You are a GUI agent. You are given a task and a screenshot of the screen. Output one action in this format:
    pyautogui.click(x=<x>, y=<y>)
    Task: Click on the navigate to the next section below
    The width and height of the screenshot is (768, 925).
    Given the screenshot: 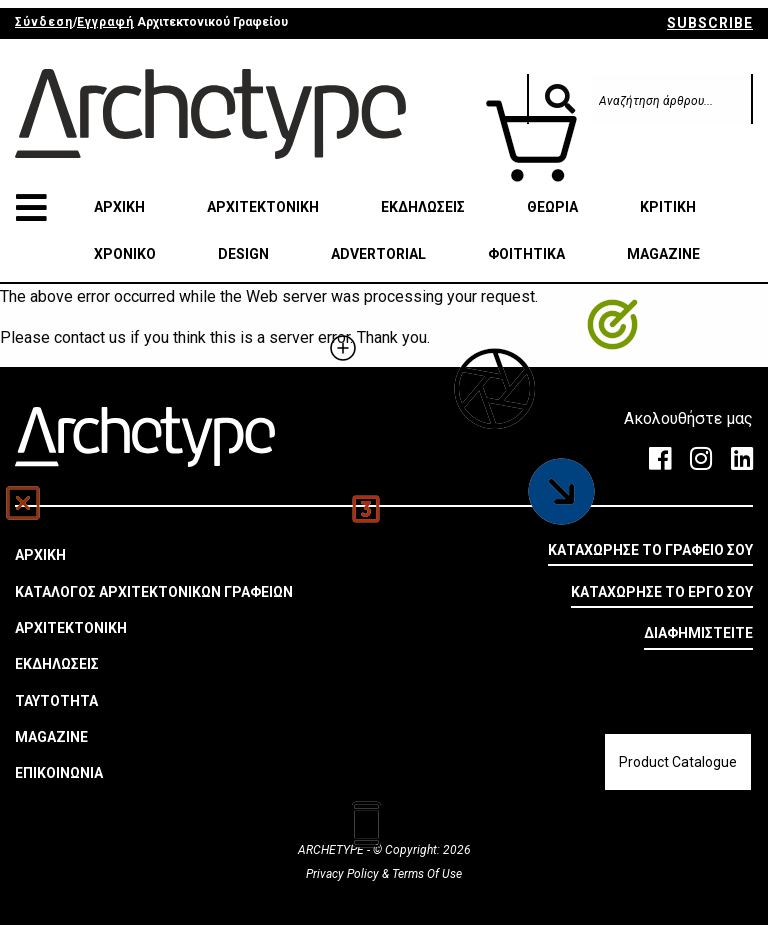 What is the action you would take?
    pyautogui.click(x=561, y=491)
    